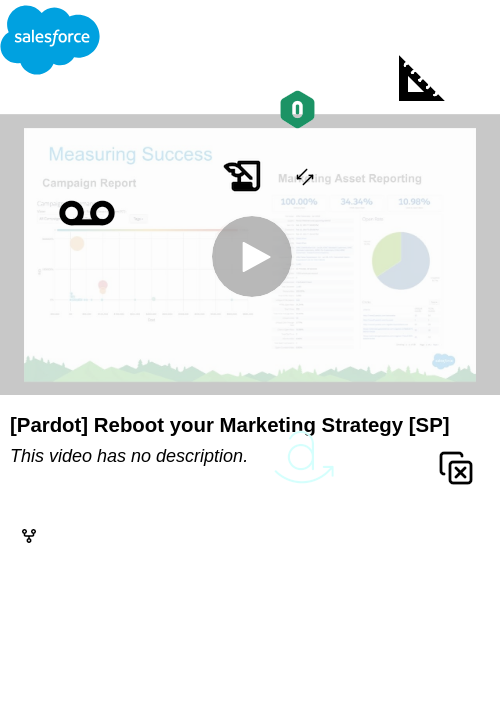  What do you see at coordinates (305, 177) in the screenshot?
I see `expand or resize diagonally` at bounding box center [305, 177].